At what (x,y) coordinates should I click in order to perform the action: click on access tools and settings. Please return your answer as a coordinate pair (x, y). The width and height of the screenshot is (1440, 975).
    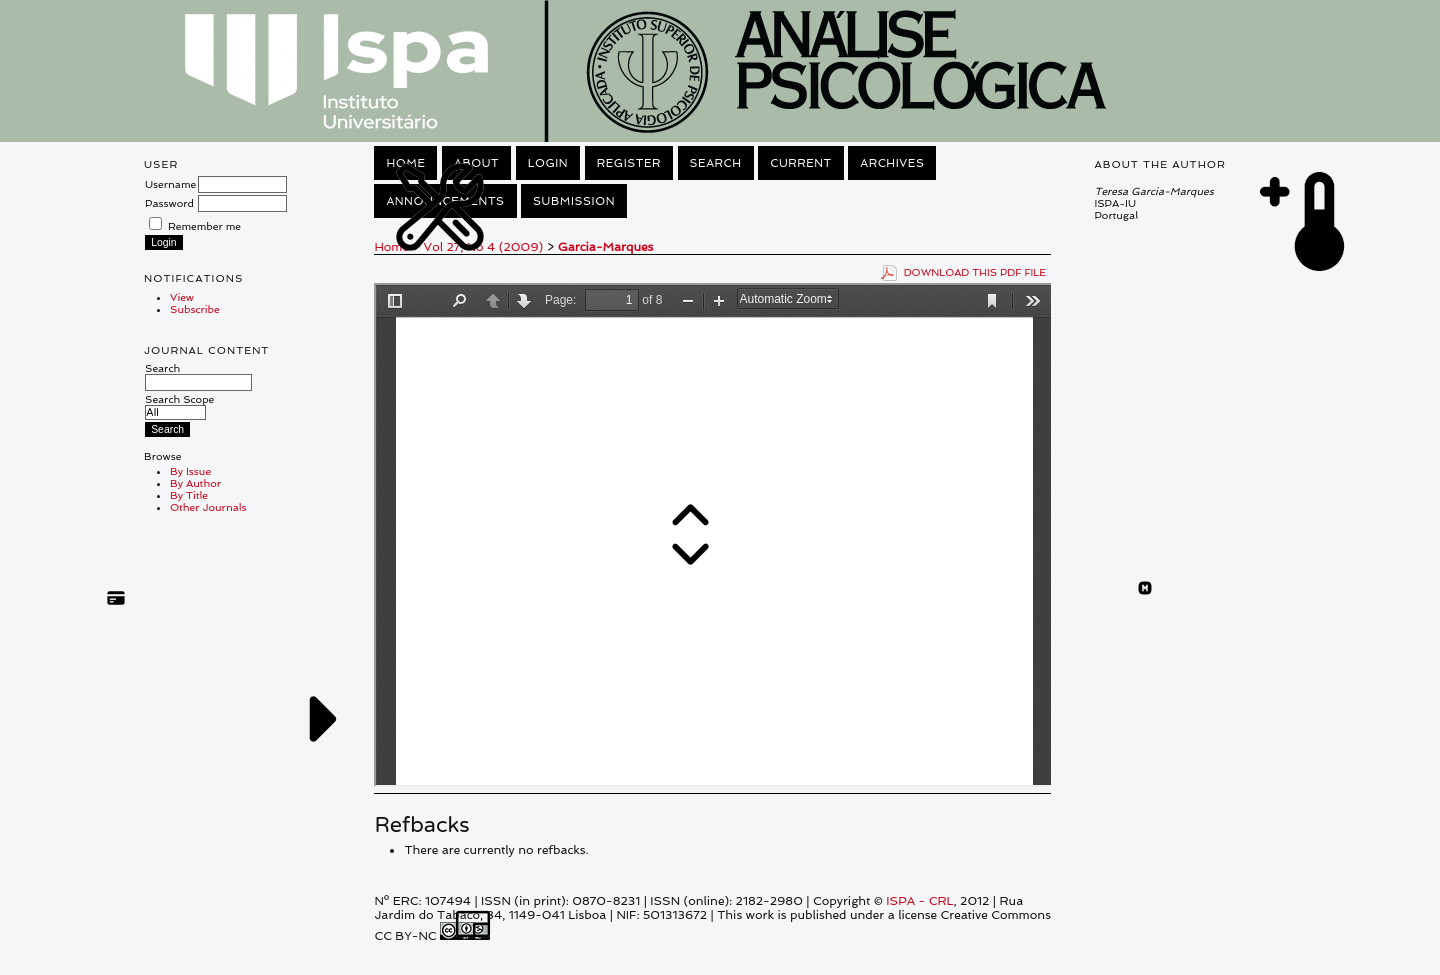
    Looking at the image, I should click on (440, 207).